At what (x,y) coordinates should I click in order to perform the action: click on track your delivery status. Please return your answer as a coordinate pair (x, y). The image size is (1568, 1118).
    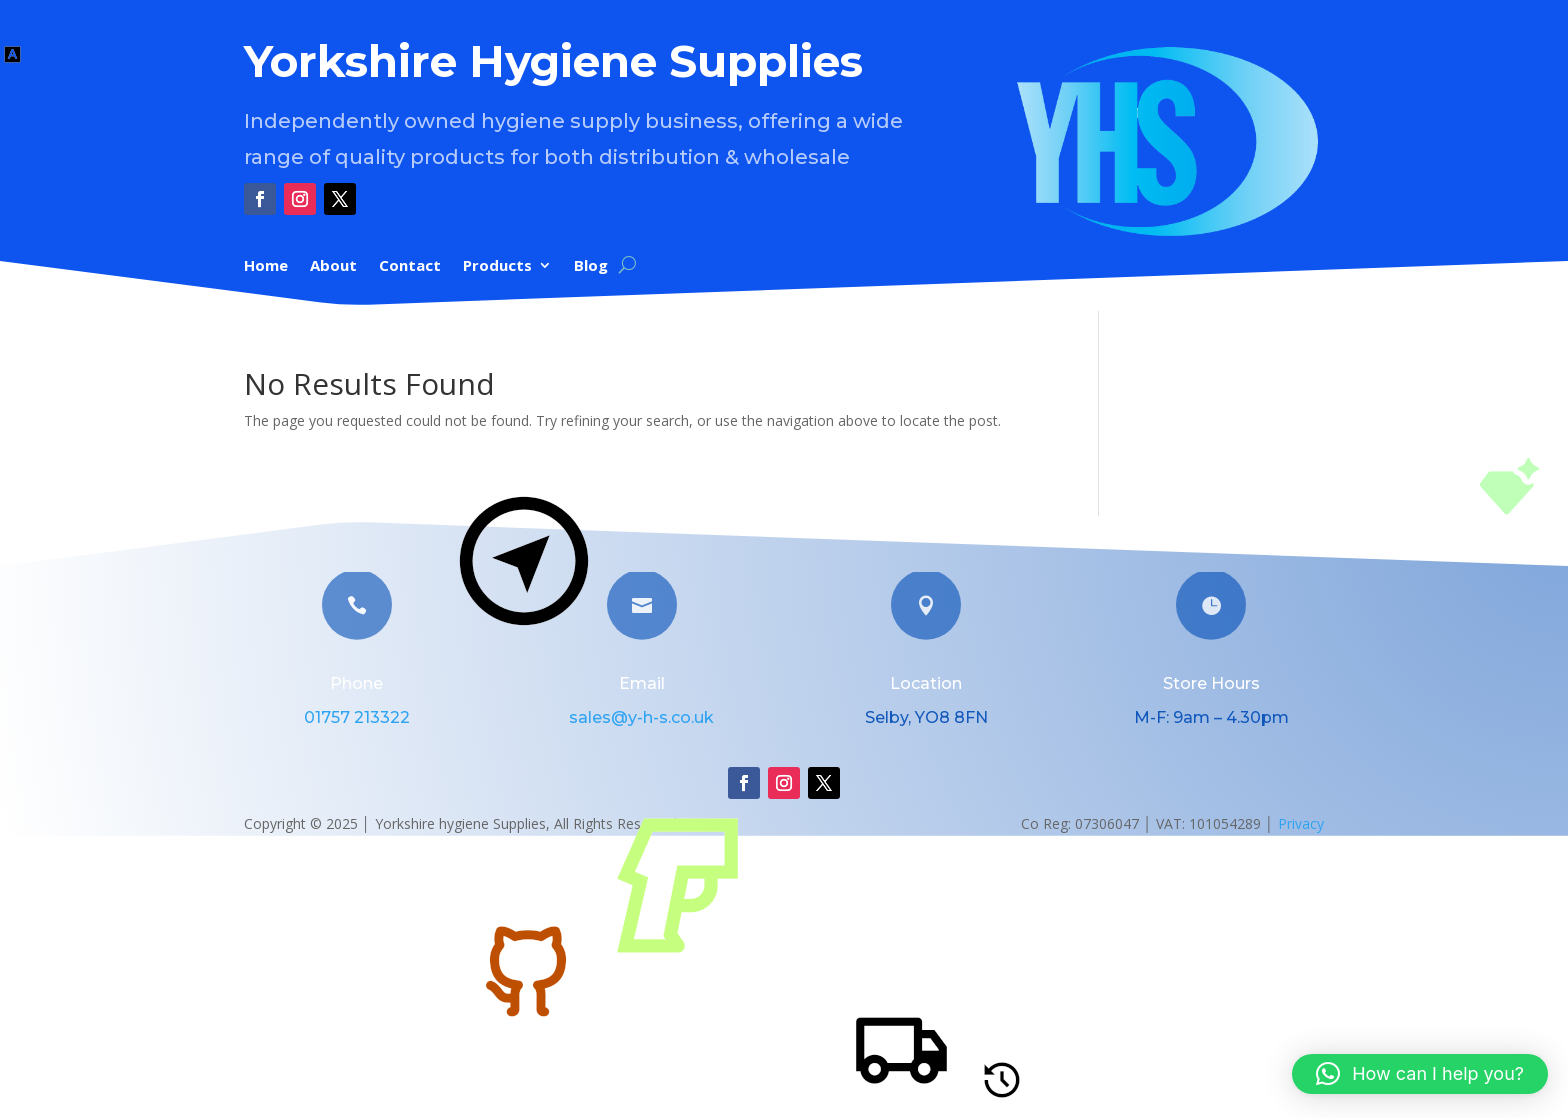
    Looking at the image, I should click on (901, 1046).